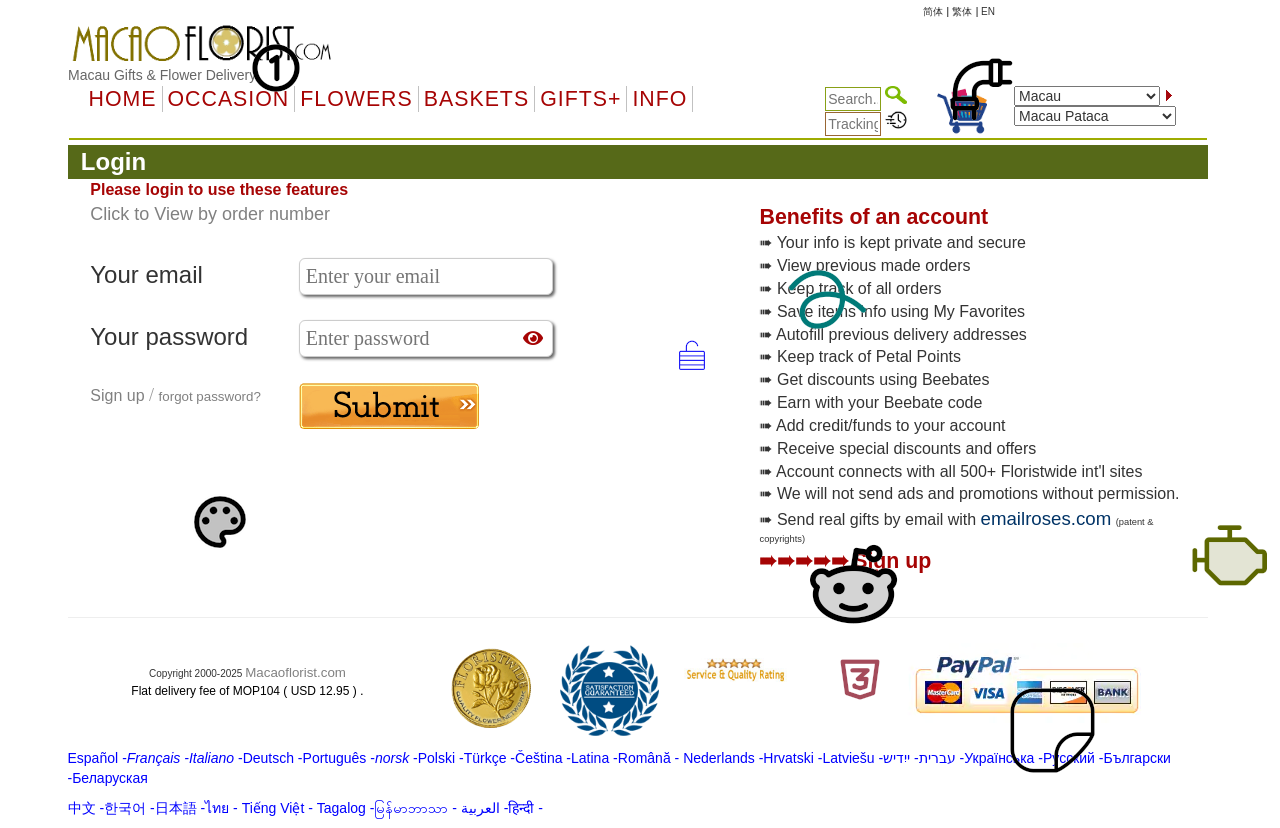 This screenshot has width=1280, height=828. I want to click on plumbing or pipe system settings, so click(979, 87).